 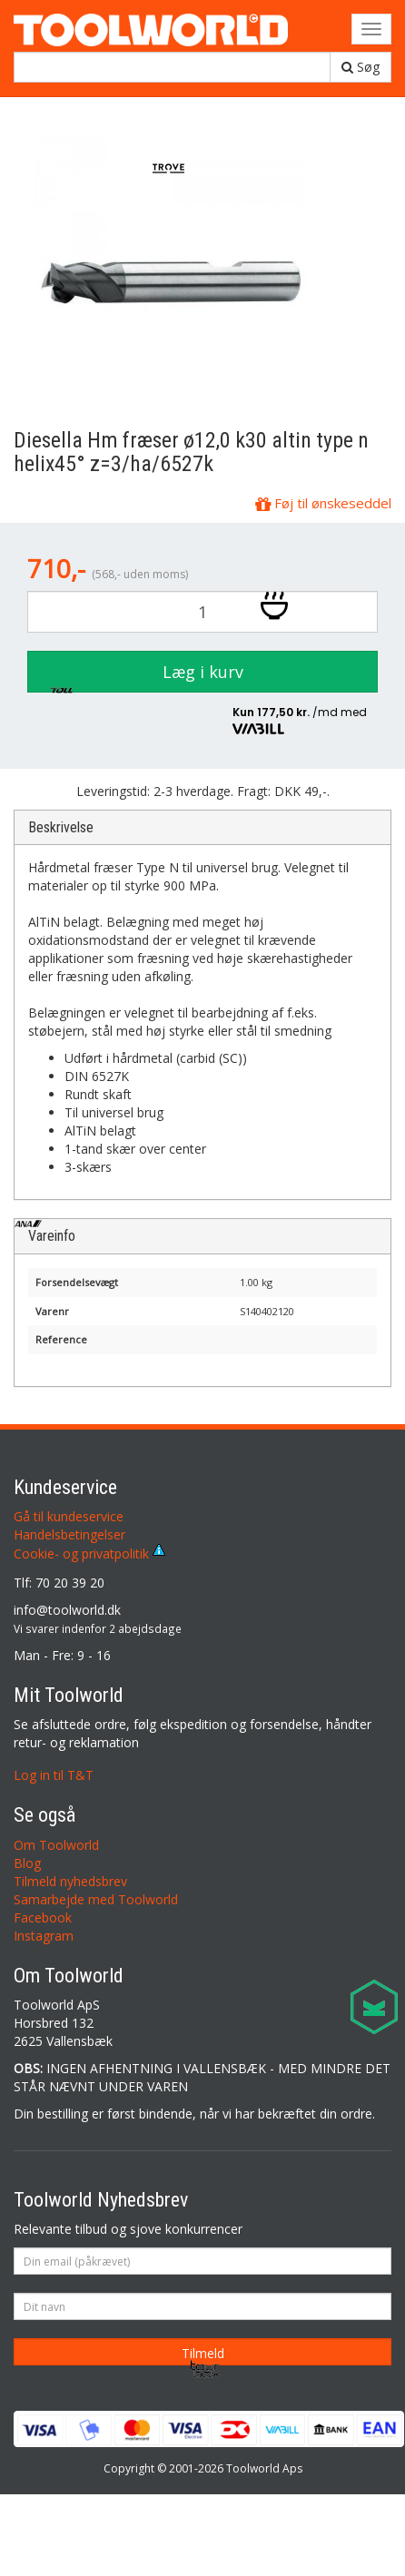 I want to click on view food or dining options, so click(x=274, y=607).